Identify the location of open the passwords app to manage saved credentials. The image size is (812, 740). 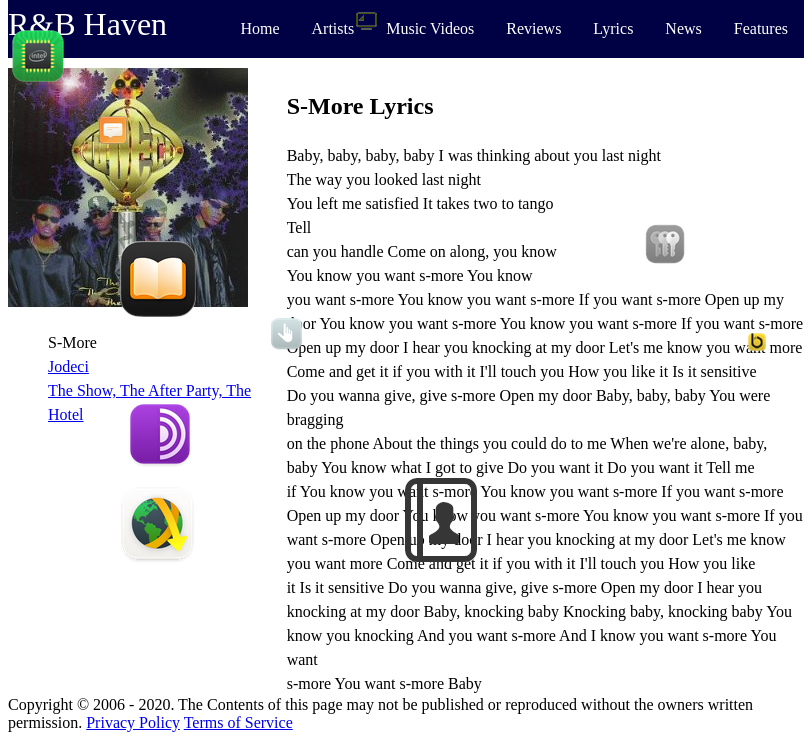
(665, 244).